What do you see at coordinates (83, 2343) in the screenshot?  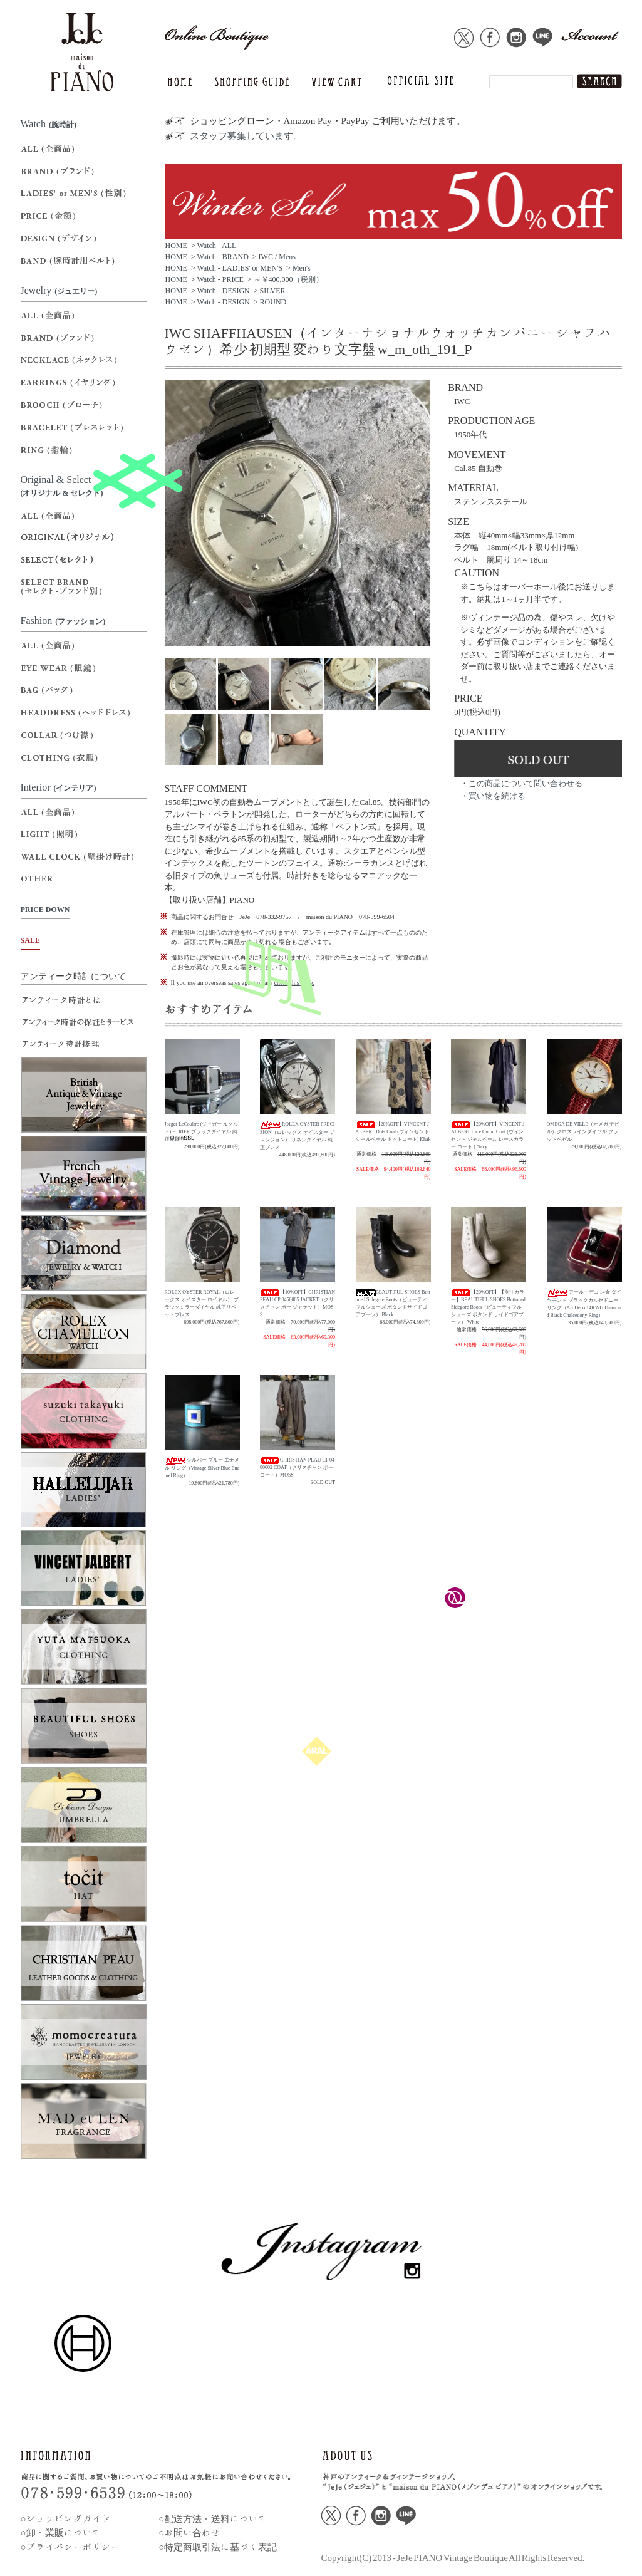 I see `bosch brand or product identifier` at bounding box center [83, 2343].